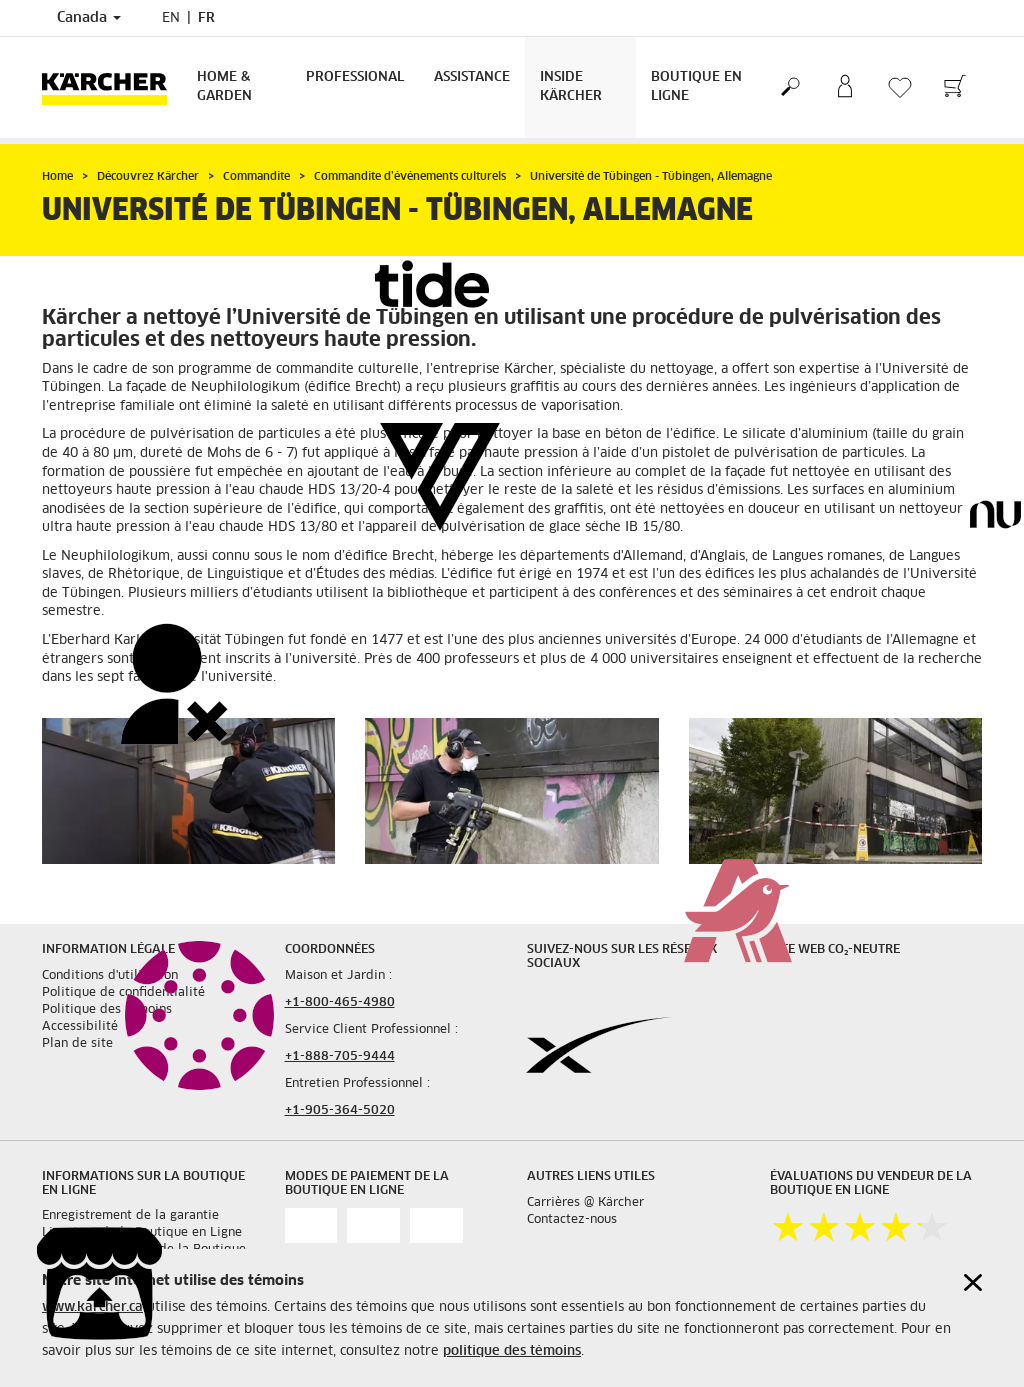 This screenshot has width=1024, height=1387. I want to click on spacex company logo, so click(599, 1045).